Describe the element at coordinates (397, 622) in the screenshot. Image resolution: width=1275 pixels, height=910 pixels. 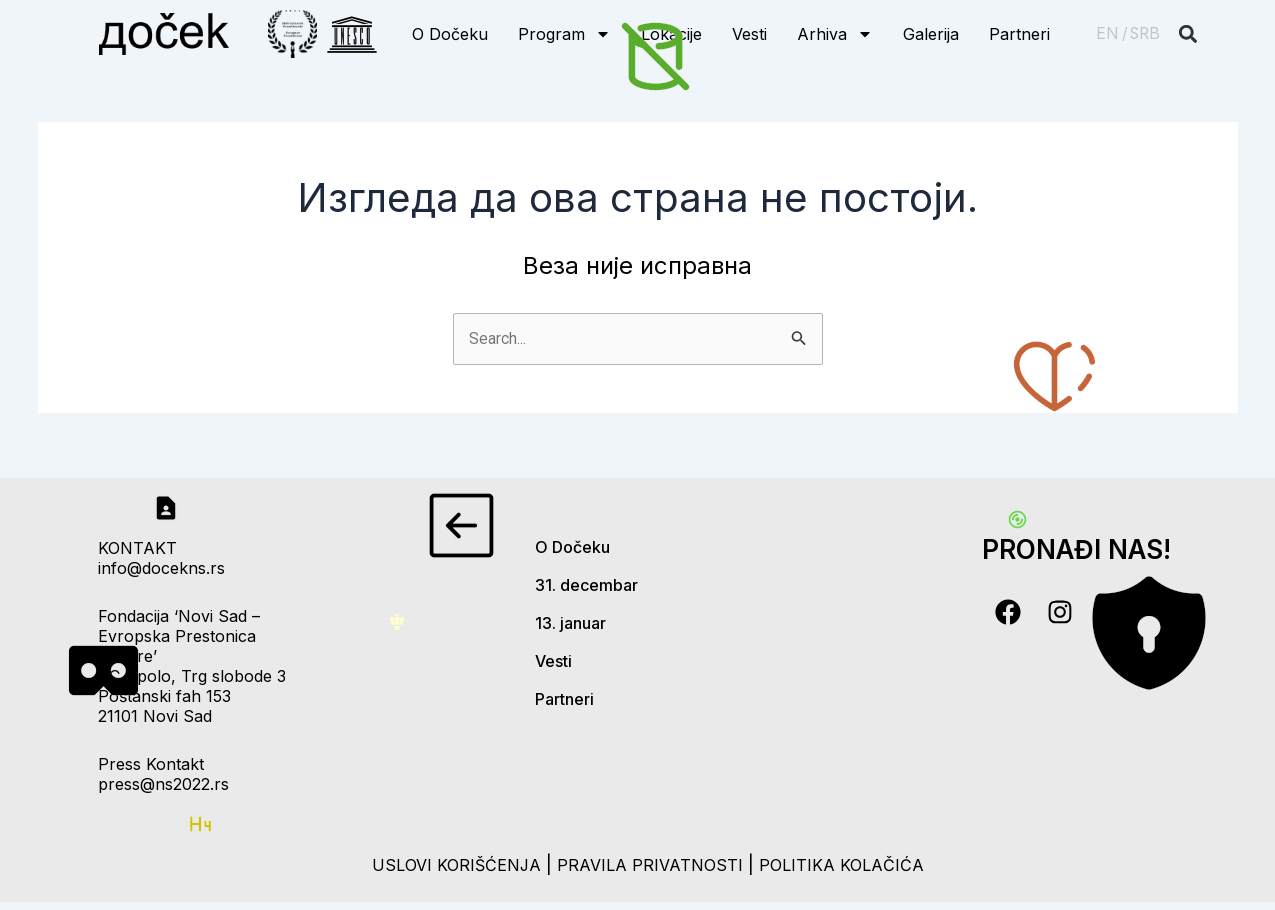
I see `access air traffic control features` at that location.